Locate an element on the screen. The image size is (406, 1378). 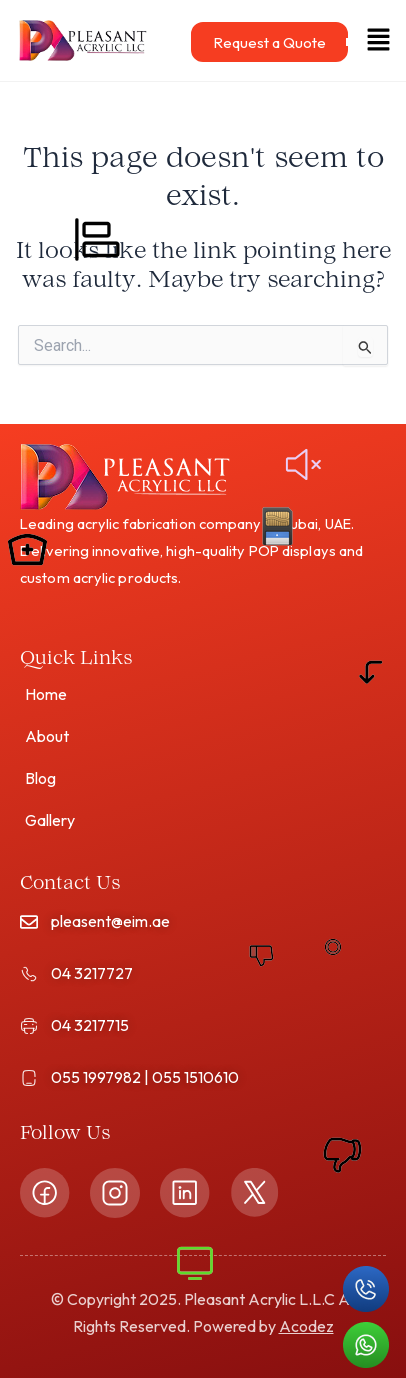
align text to the left is located at coordinates (96, 239).